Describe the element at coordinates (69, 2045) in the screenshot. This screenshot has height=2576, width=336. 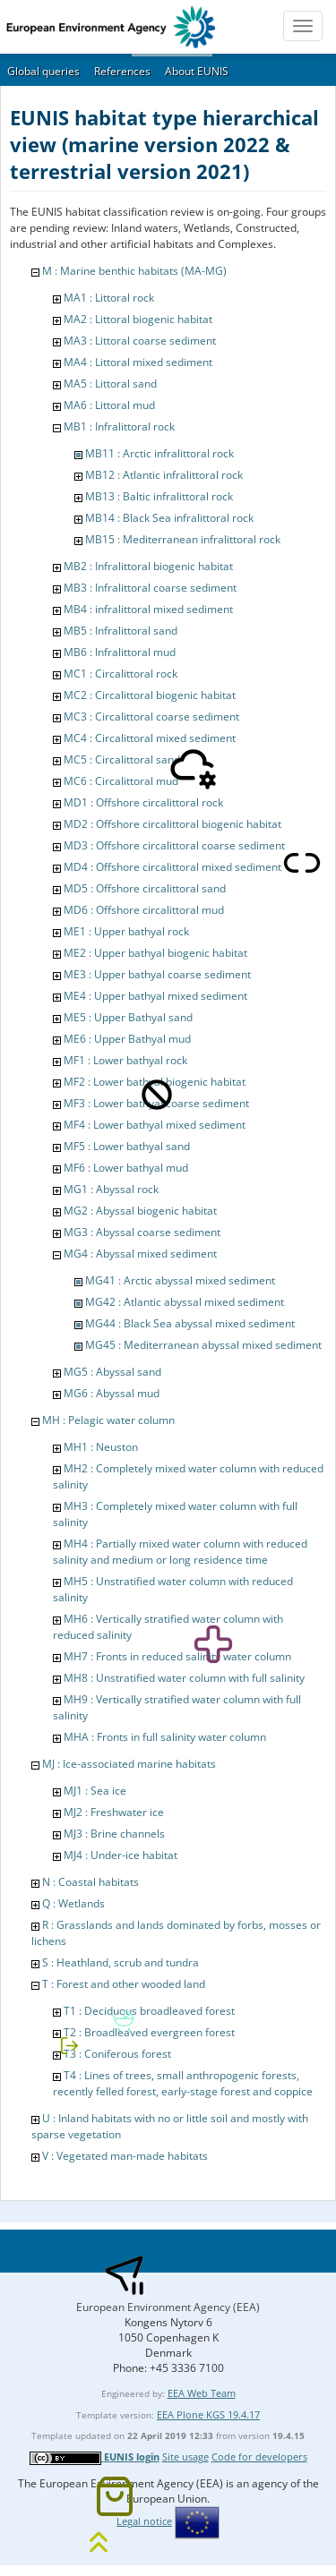
I see `log out of your account` at that location.